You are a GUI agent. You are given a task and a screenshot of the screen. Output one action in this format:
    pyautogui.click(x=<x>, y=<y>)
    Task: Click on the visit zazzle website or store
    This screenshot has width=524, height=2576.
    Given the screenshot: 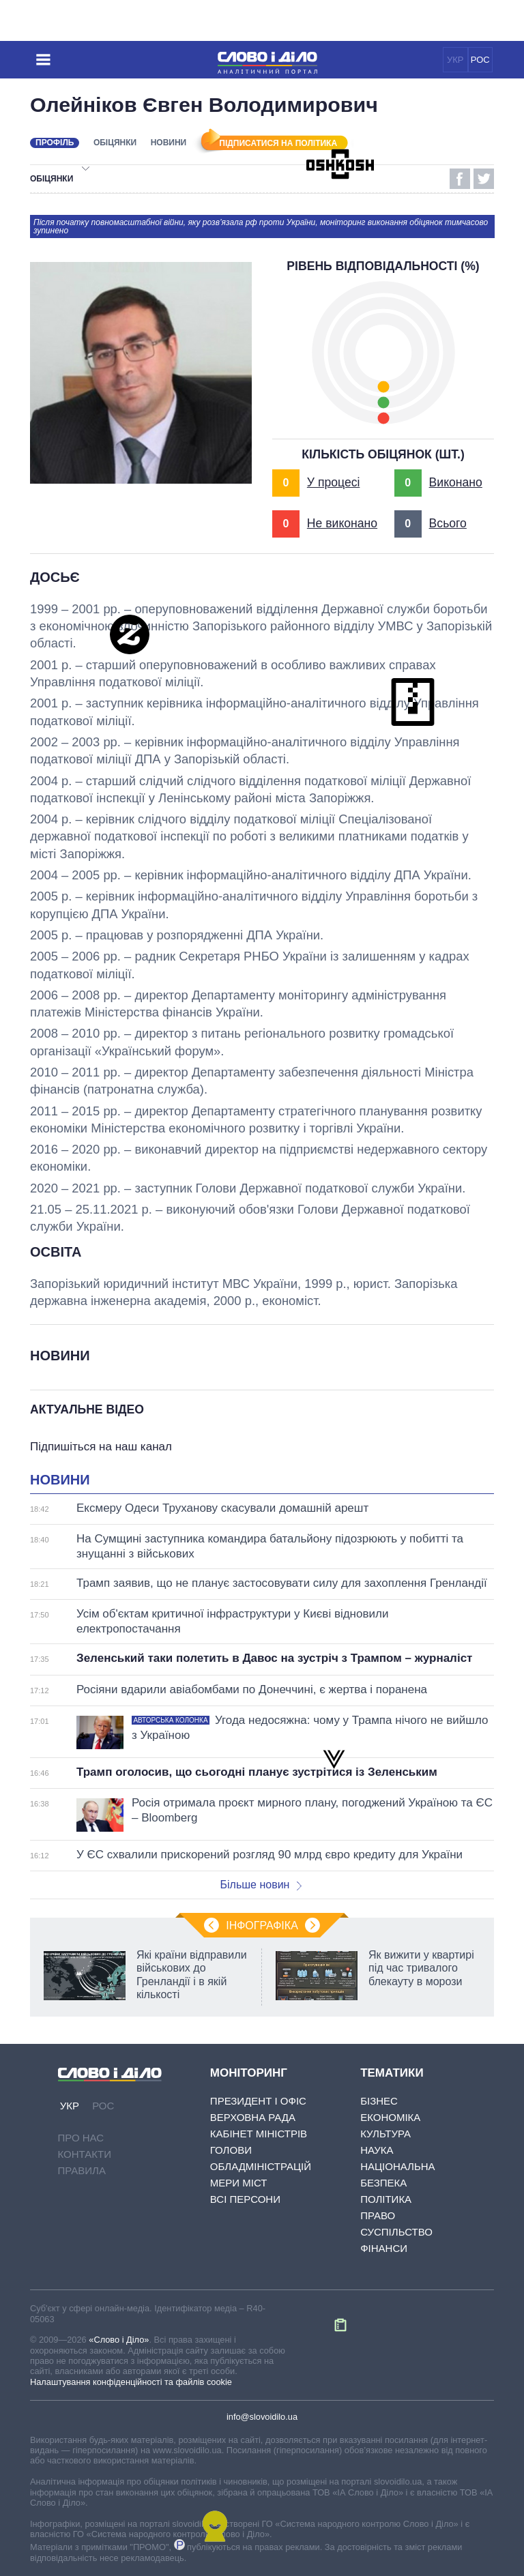 What is the action you would take?
    pyautogui.click(x=130, y=634)
    